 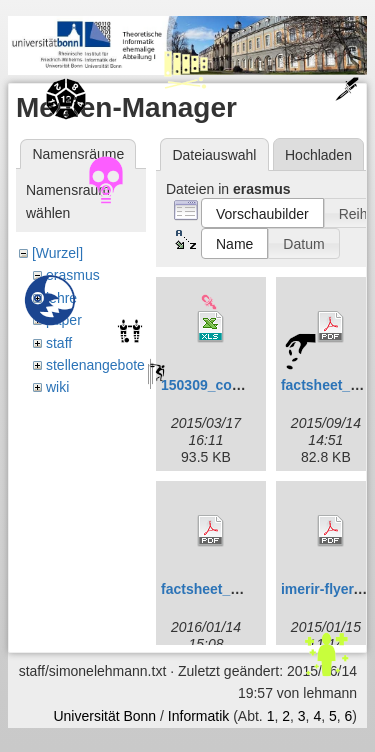 What do you see at coordinates (50, 300) in the screenshot?
I see `toggle dark mode or night theme` at bounding box center [50, 300].